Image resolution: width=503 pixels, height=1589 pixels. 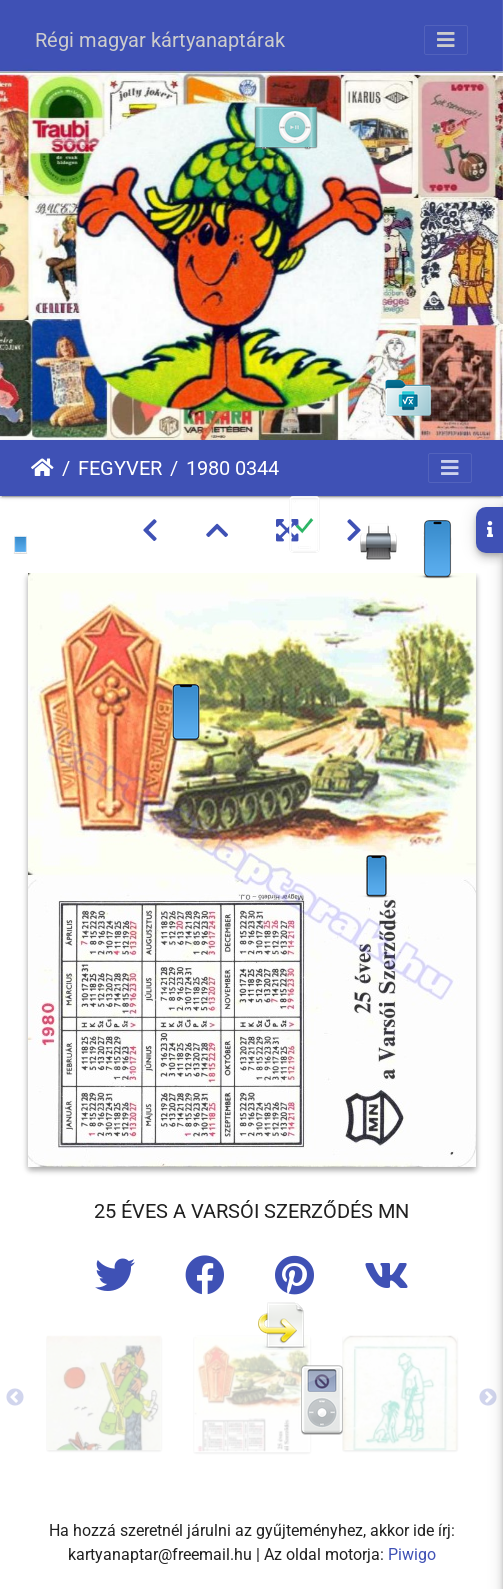 I want to click on access print and scan preferences, so click(x=378, y=541).